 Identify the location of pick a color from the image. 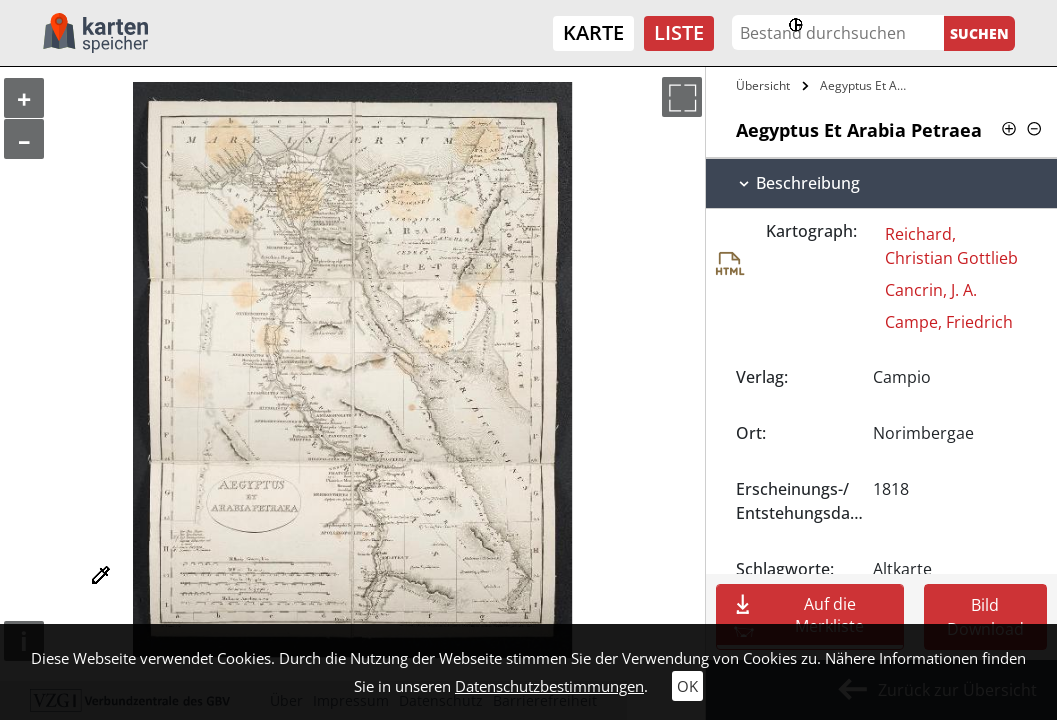
(101, 575).